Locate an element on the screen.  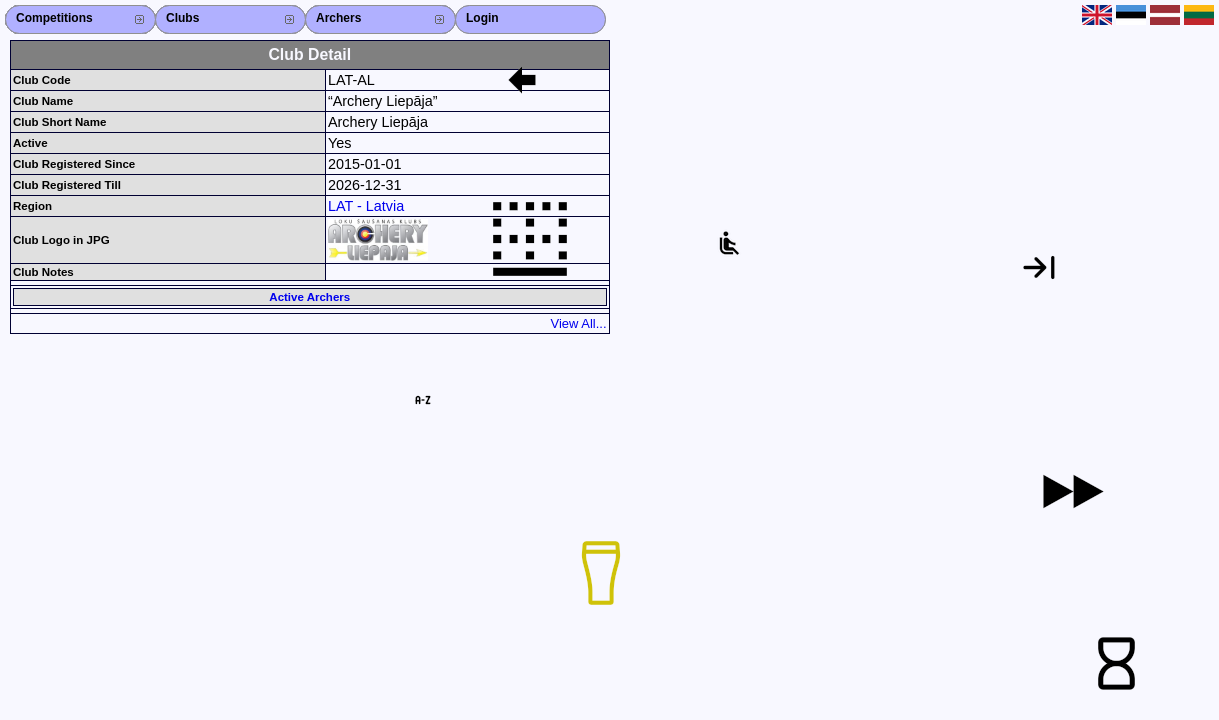
skip to next track or media is located at coordinates (1073, 491).